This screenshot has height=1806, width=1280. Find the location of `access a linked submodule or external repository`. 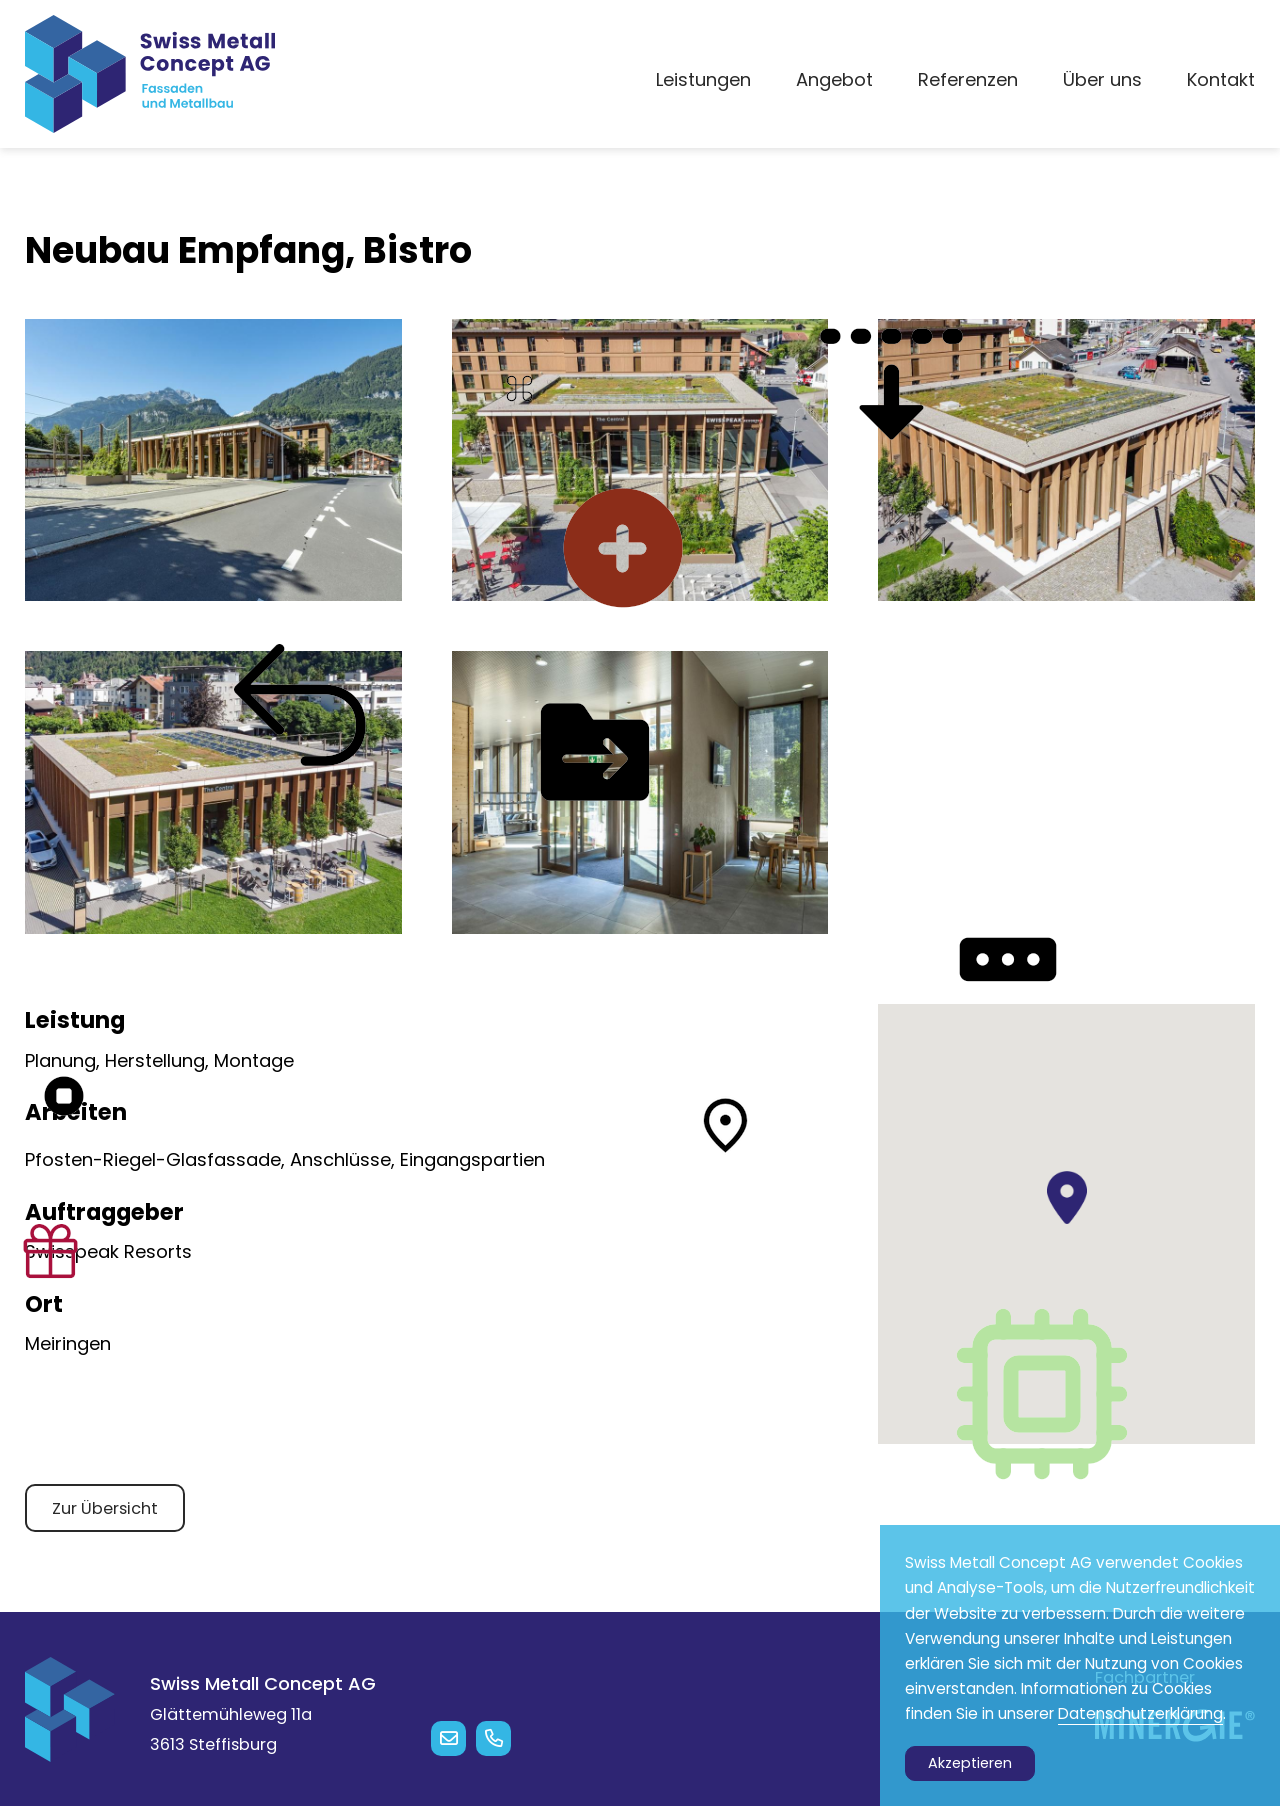

access a linked submodule or external repository is located at coordinates (595, 752).